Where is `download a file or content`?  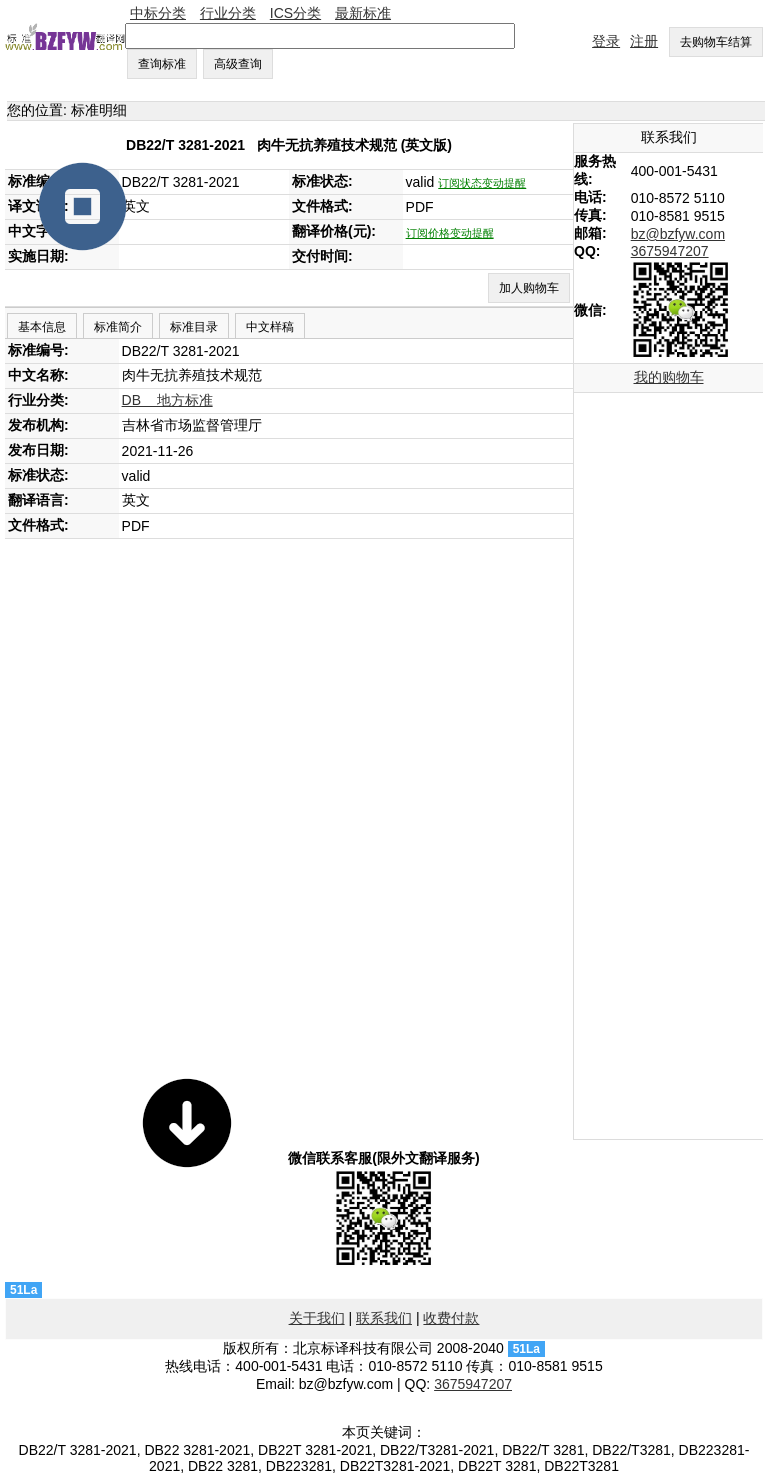 download a file or content is located at coordinates (187, 1123).